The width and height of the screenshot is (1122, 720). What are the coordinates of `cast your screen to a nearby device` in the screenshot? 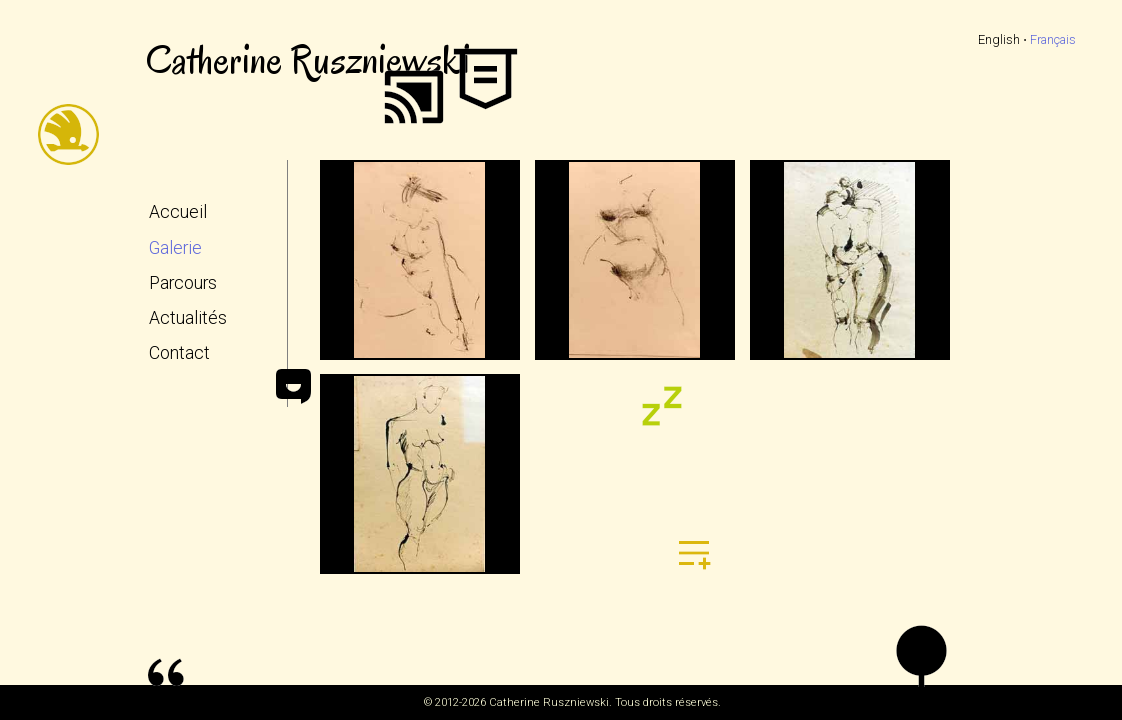 It's located at (414, 97).